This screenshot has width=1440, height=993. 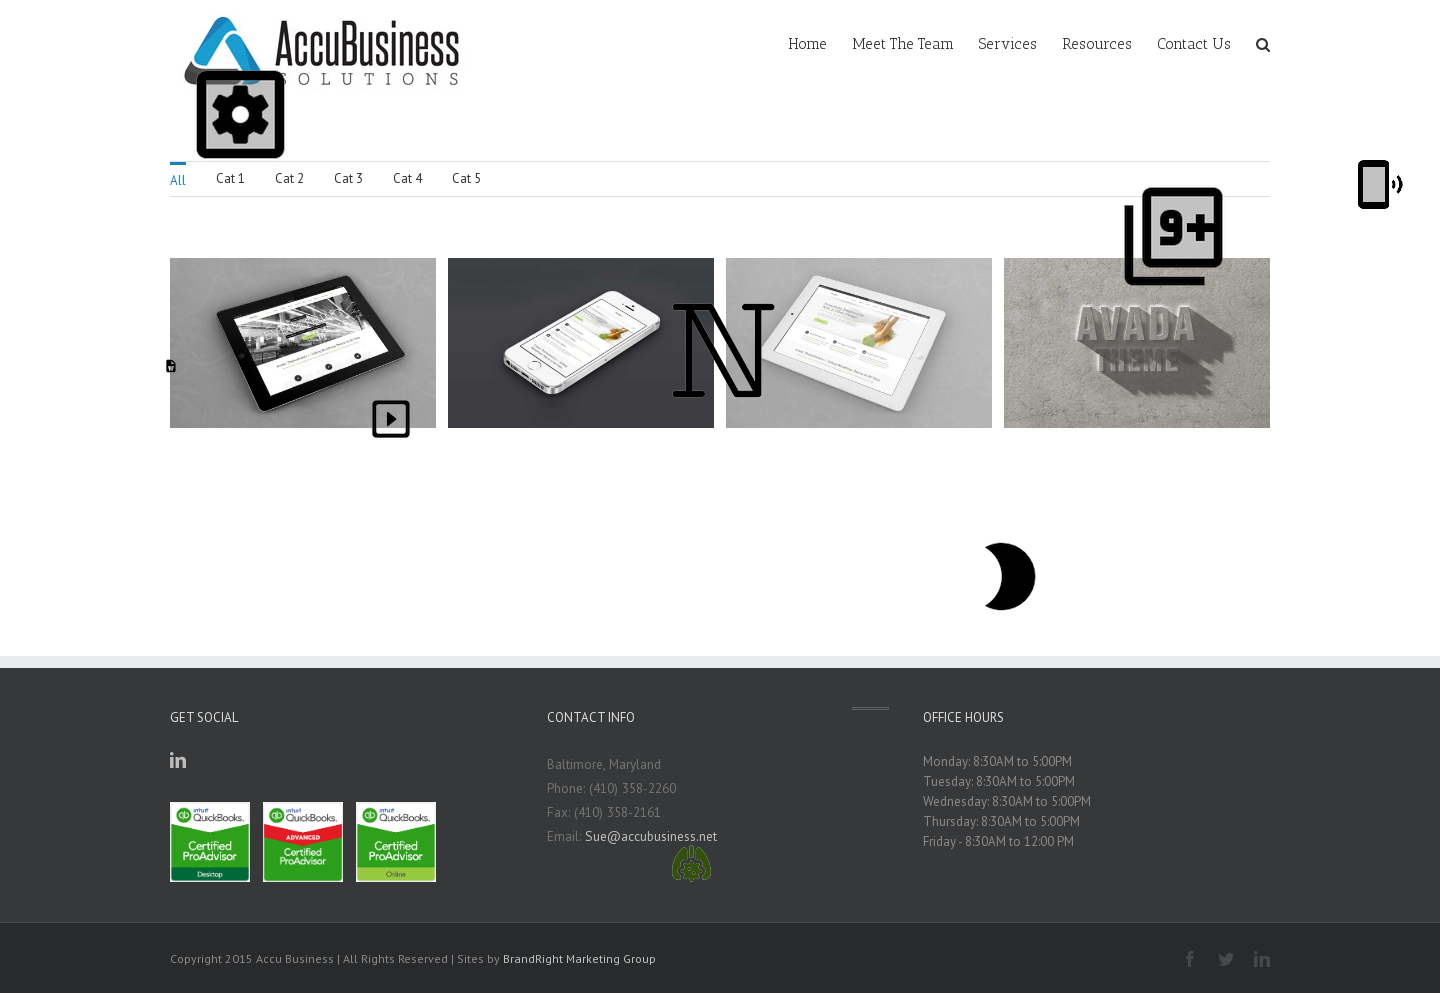 What do you see at coordinates (1008, 576) in the screenshot?
I see `toggle dark mode or night theme` at bounding box center [1008, 576].